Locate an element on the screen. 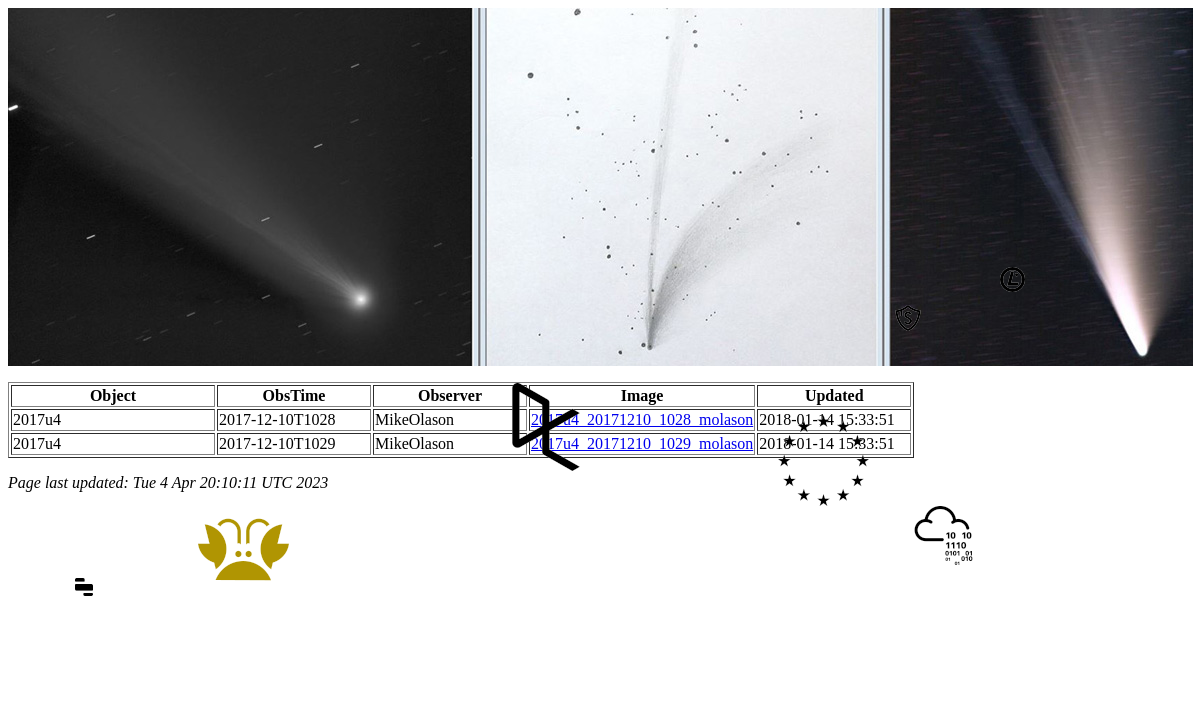 The image size is (1193, 720). open homarr dashboard is located at coordinates (243, 549).